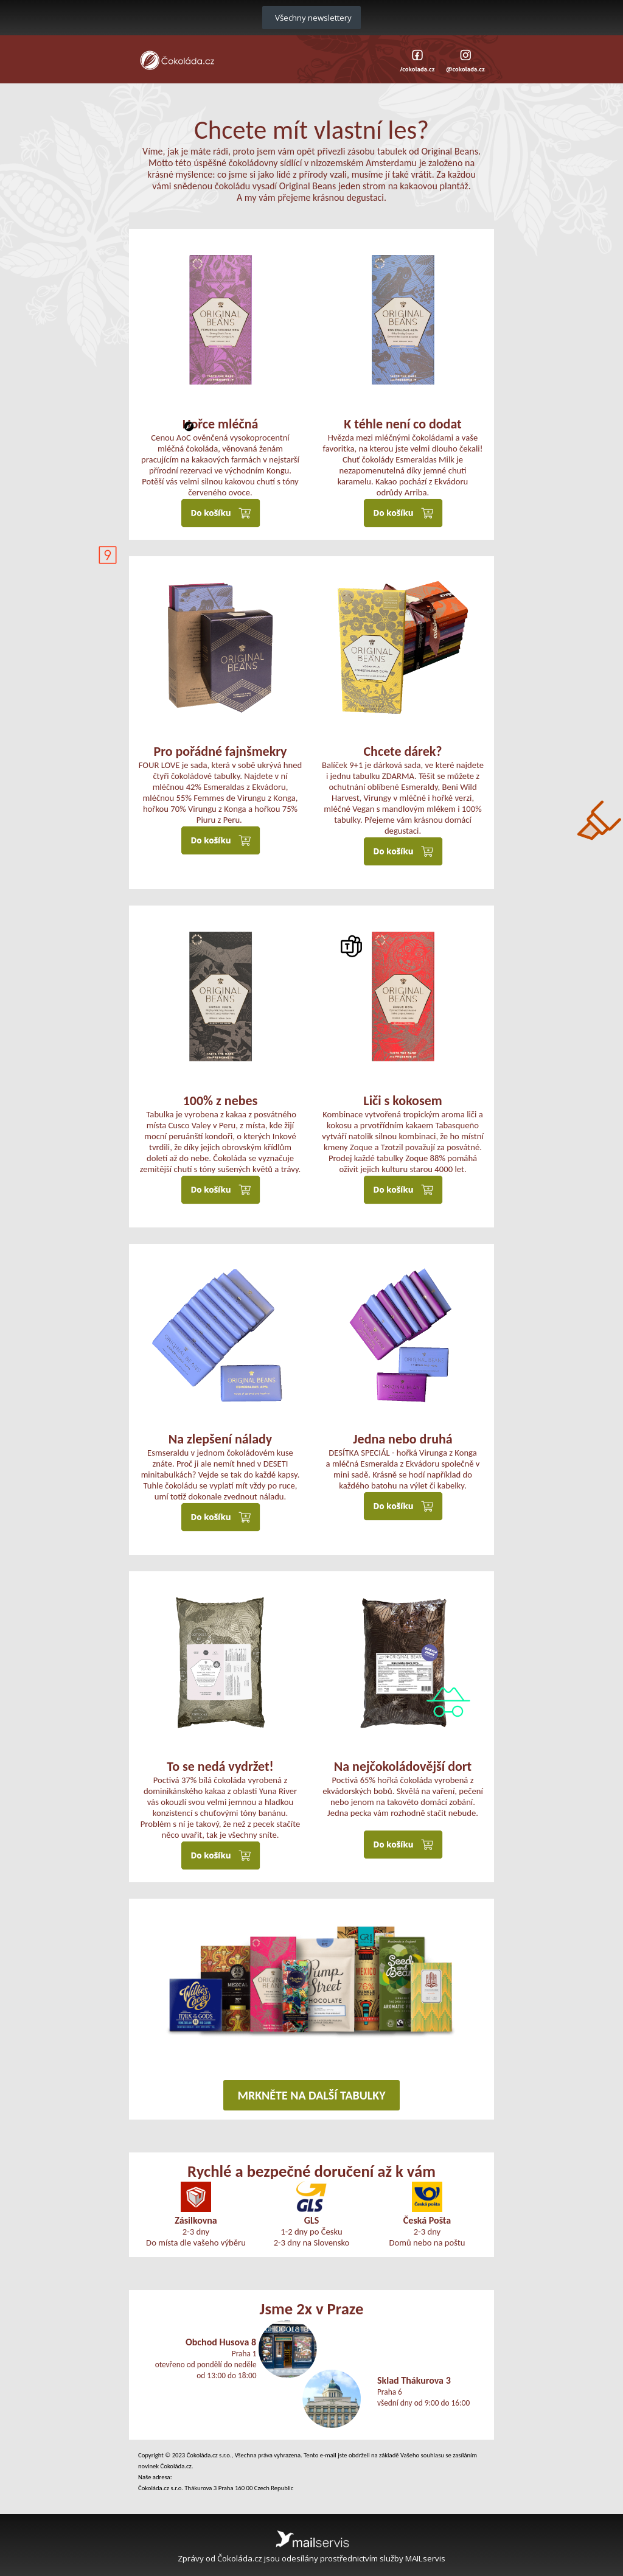  What do you see at coordinates (597, 822) in the screenshot?
I see `highlight or mark selected text` at bounding box center [597, 822].